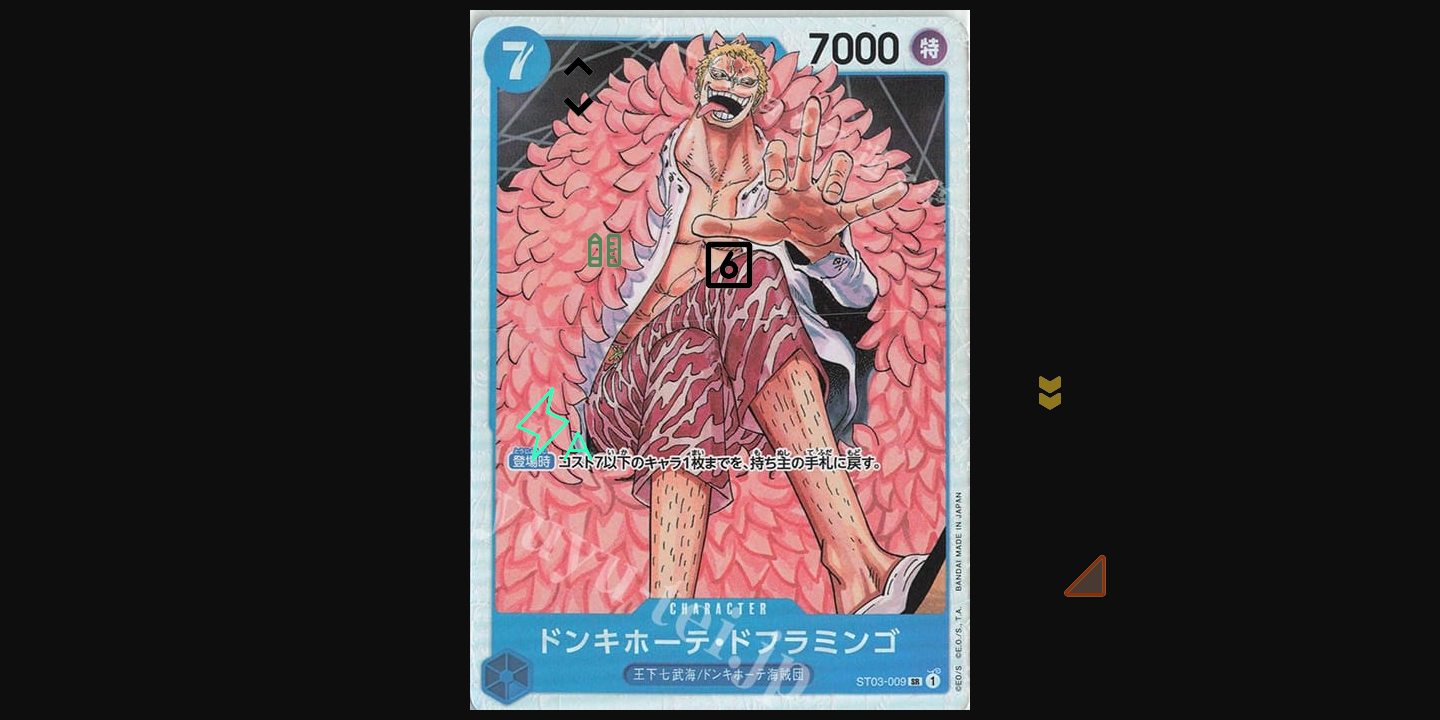 The image size is (1440, 720). What do you see at coordinates (604, 250) in the screenshot?
I see `access design or drawing tools` at bounding box center [604, 250].